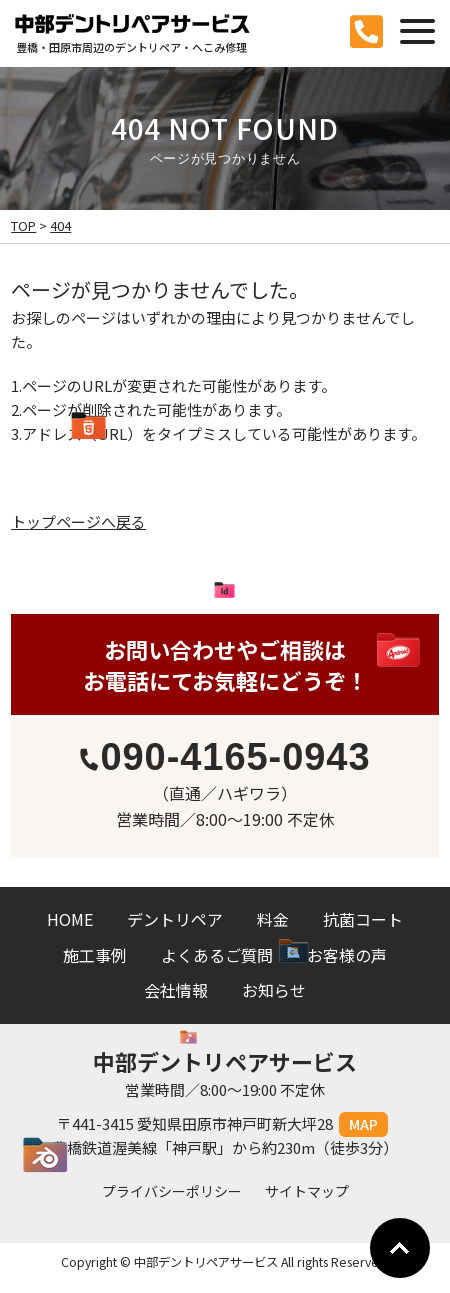 This screenshot has width=450, height=1293. What do you see at coordinates (188, 1037) in the screenshot?
I see `open your music folder` at bounding box center [188, 1037].